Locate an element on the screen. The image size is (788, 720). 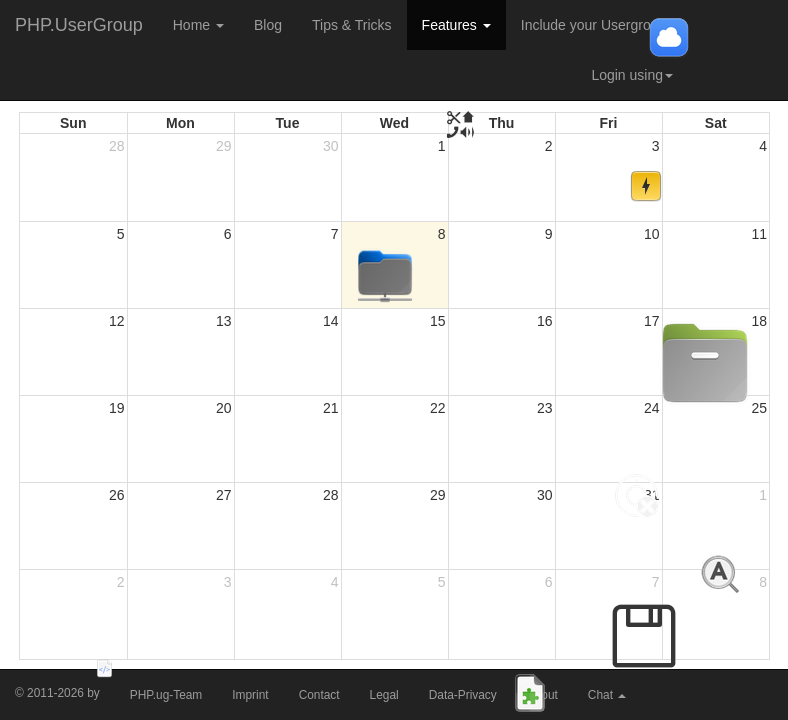
access a remote or network folder is located at coordinates (385, 275).